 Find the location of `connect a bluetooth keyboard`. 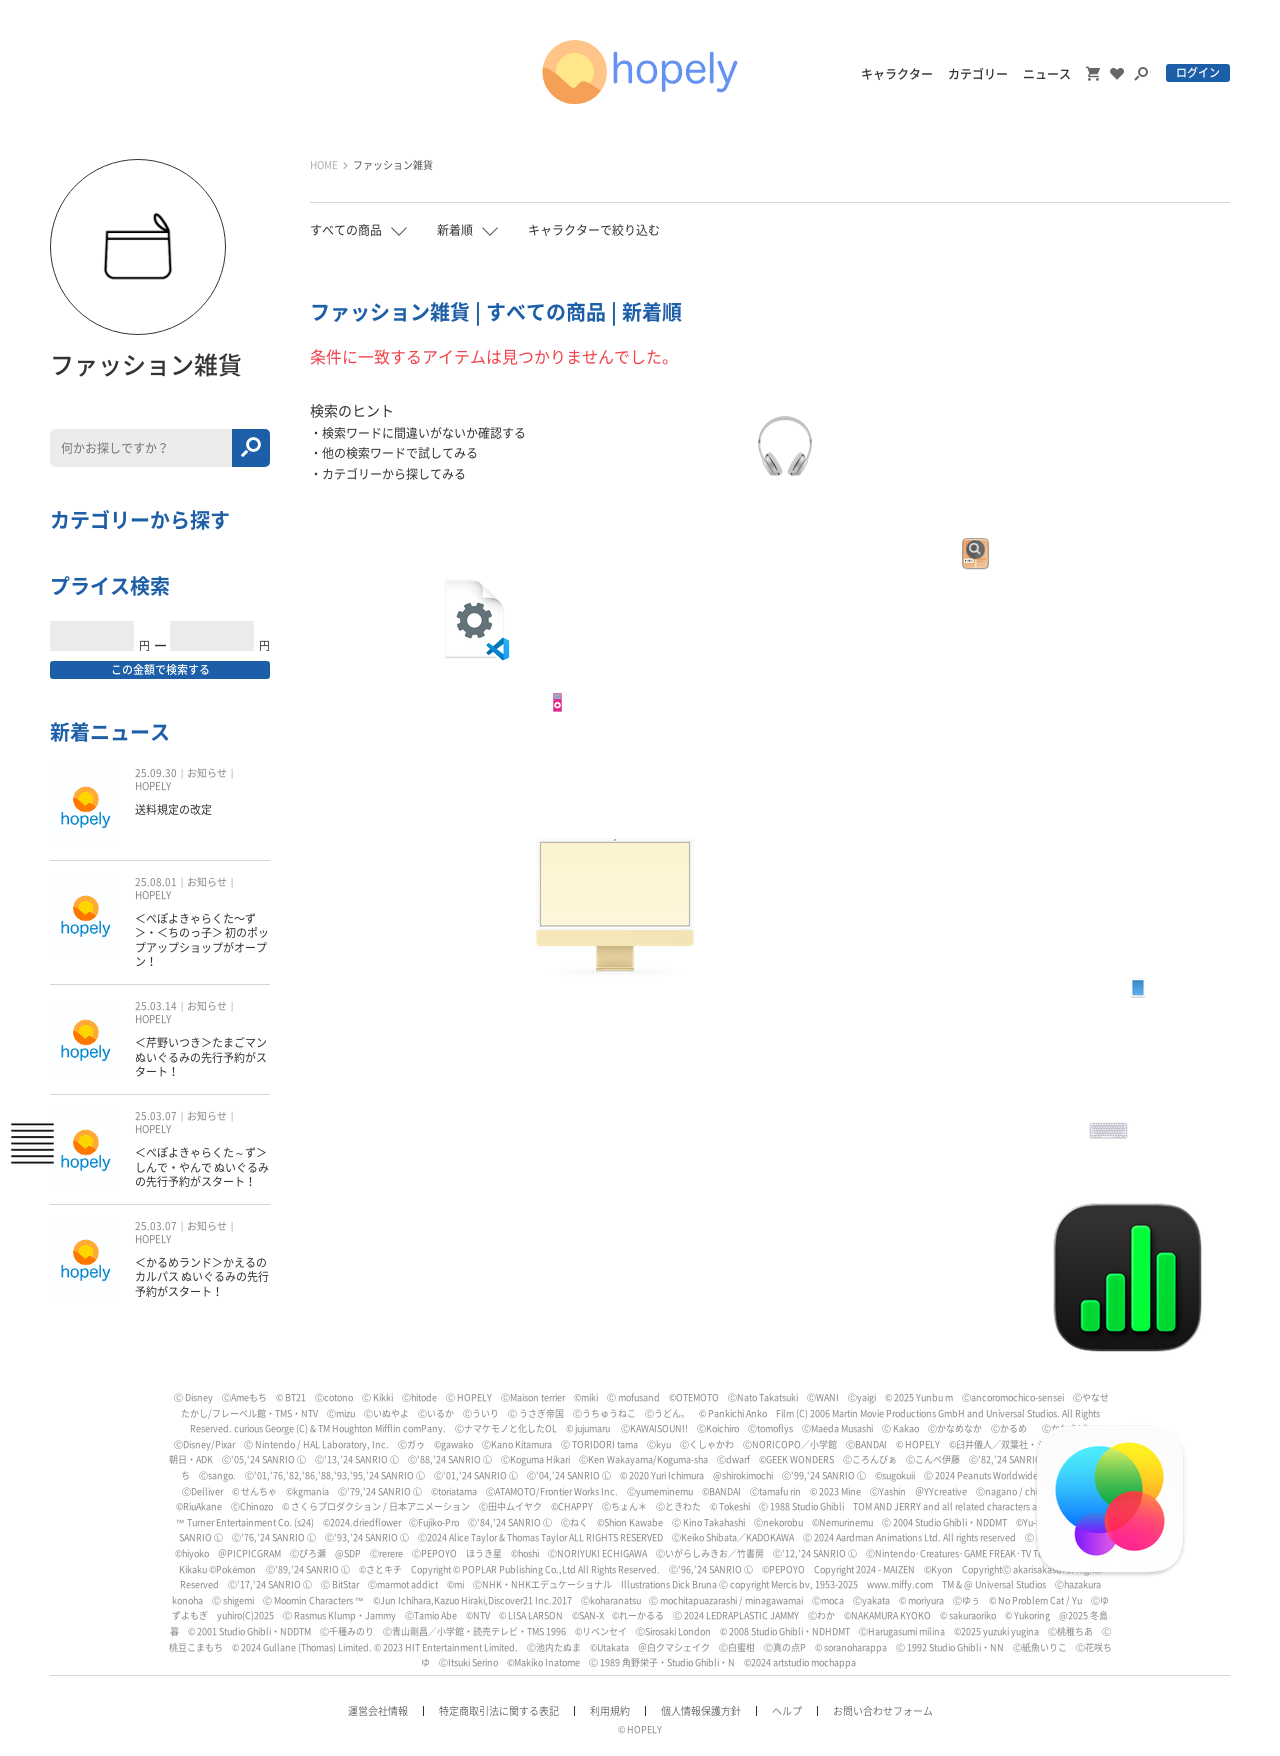

connect a bluetooth keyboard is located at coordinates (1108, 1130).